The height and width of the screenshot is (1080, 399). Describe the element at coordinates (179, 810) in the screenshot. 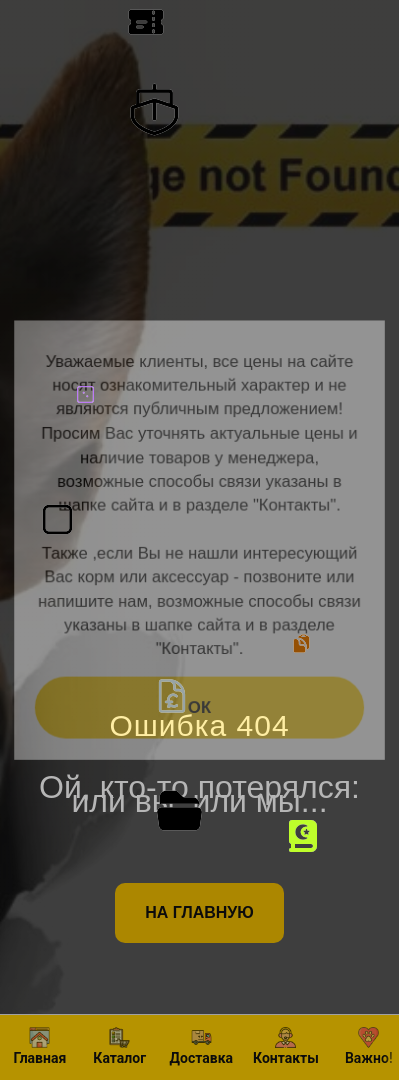

I see `open folder to view contents` at that location.